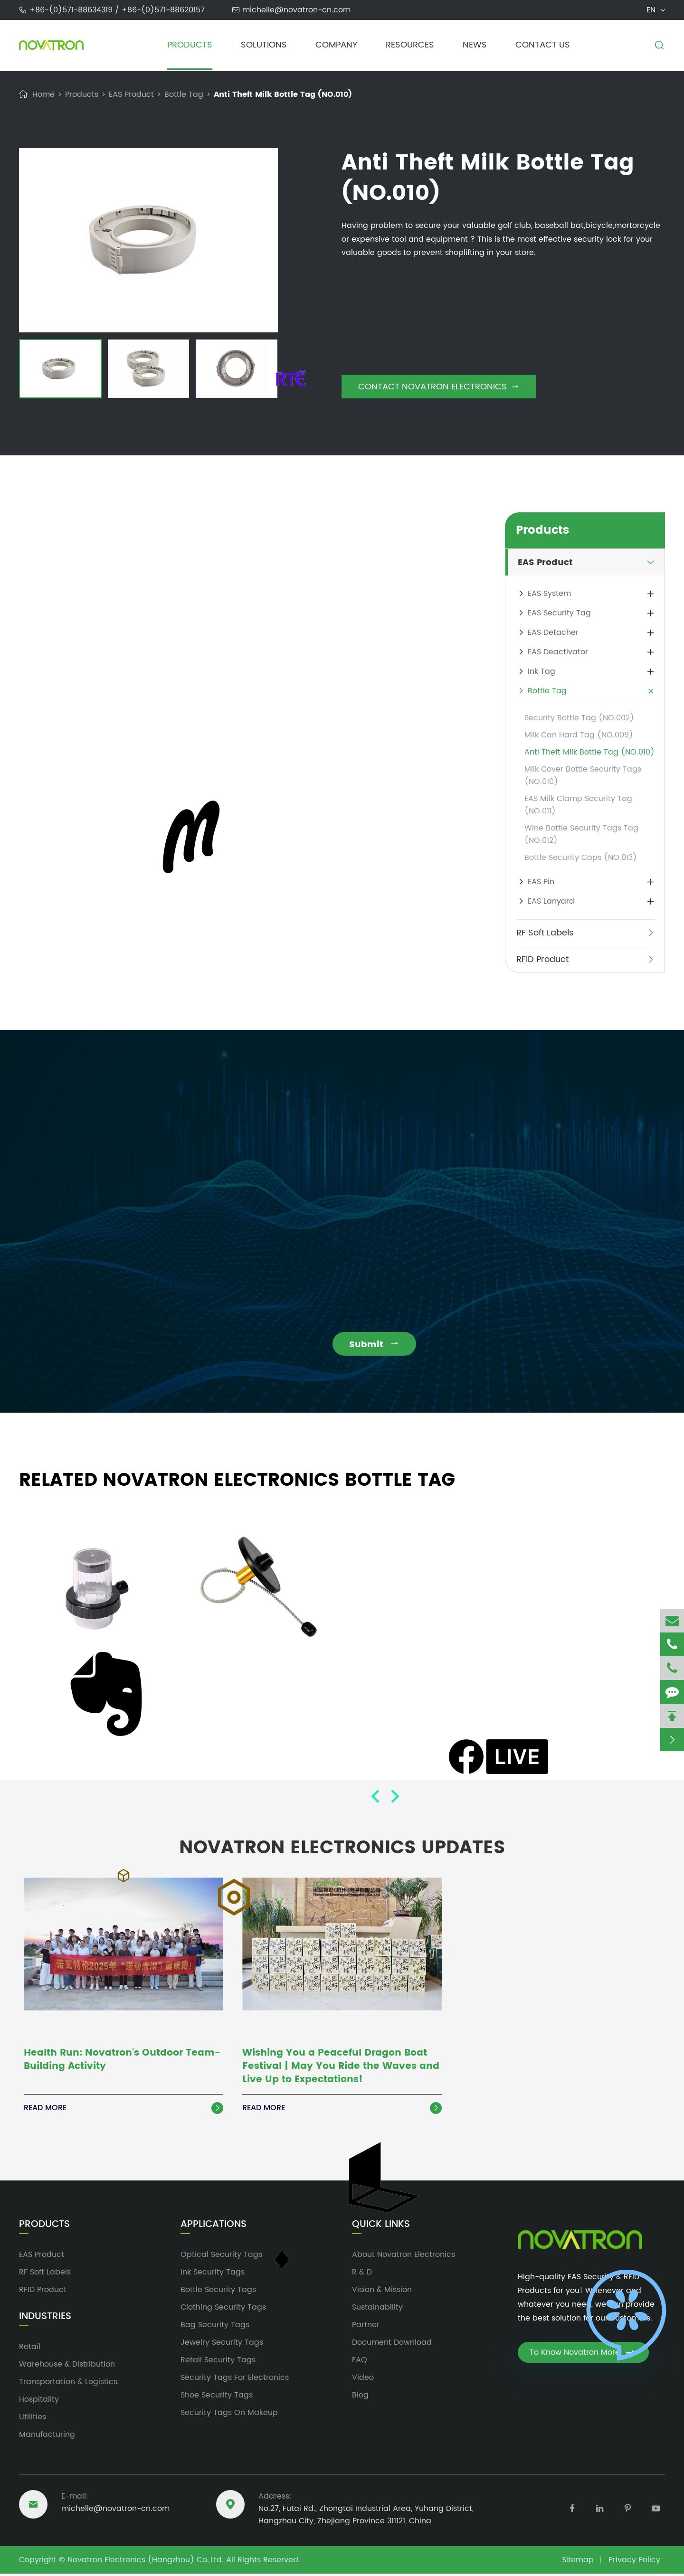 The image size is (684, 2576). What do you see at coordinates (191, 837) in the screenshot?
I see `open Marvel app for prototyping` at bounding box center [191, 837].